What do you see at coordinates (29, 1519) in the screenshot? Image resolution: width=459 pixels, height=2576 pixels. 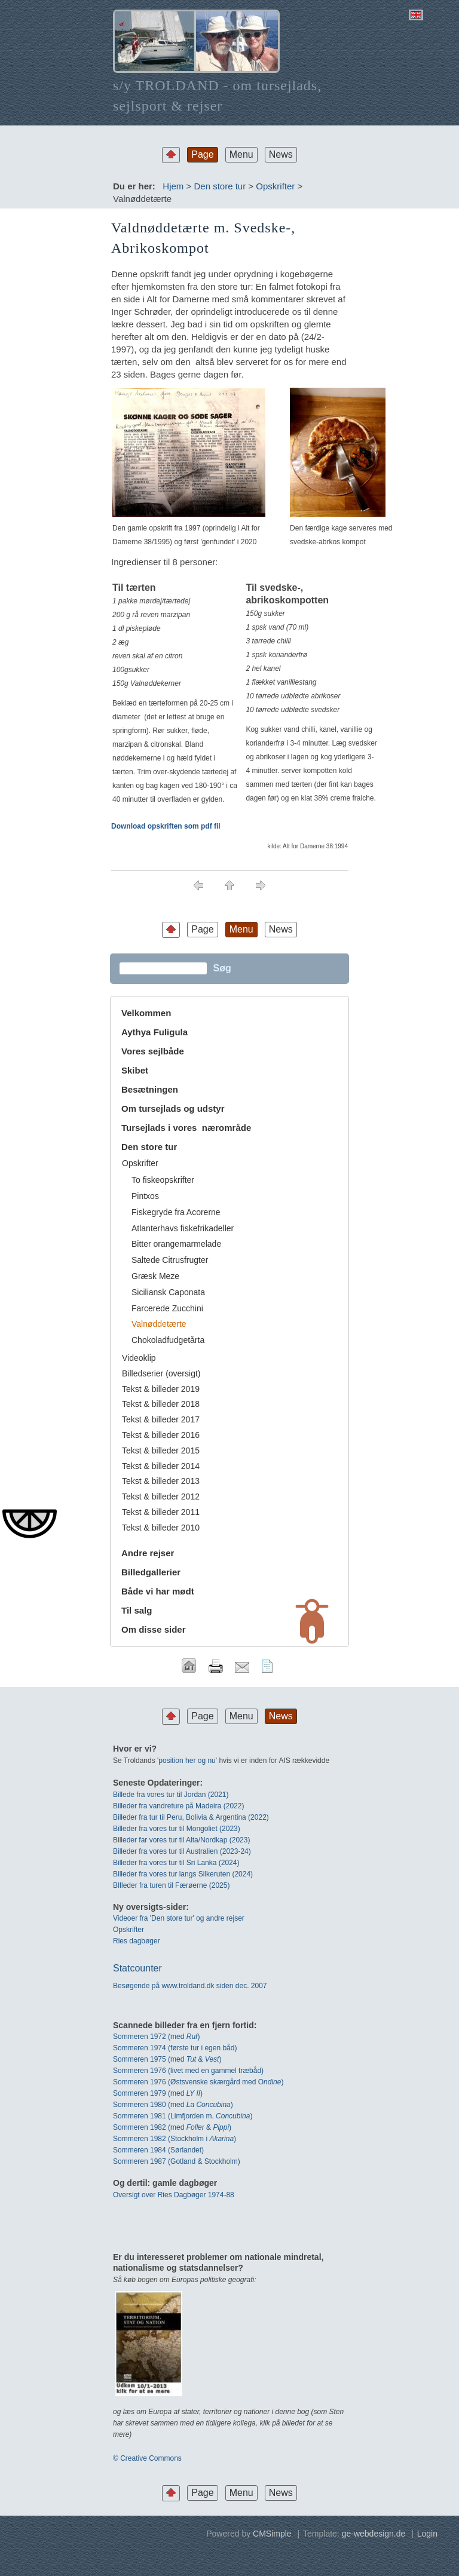 I see `indicates citrus or fruit-related content` at bounding box center [29, 1519].